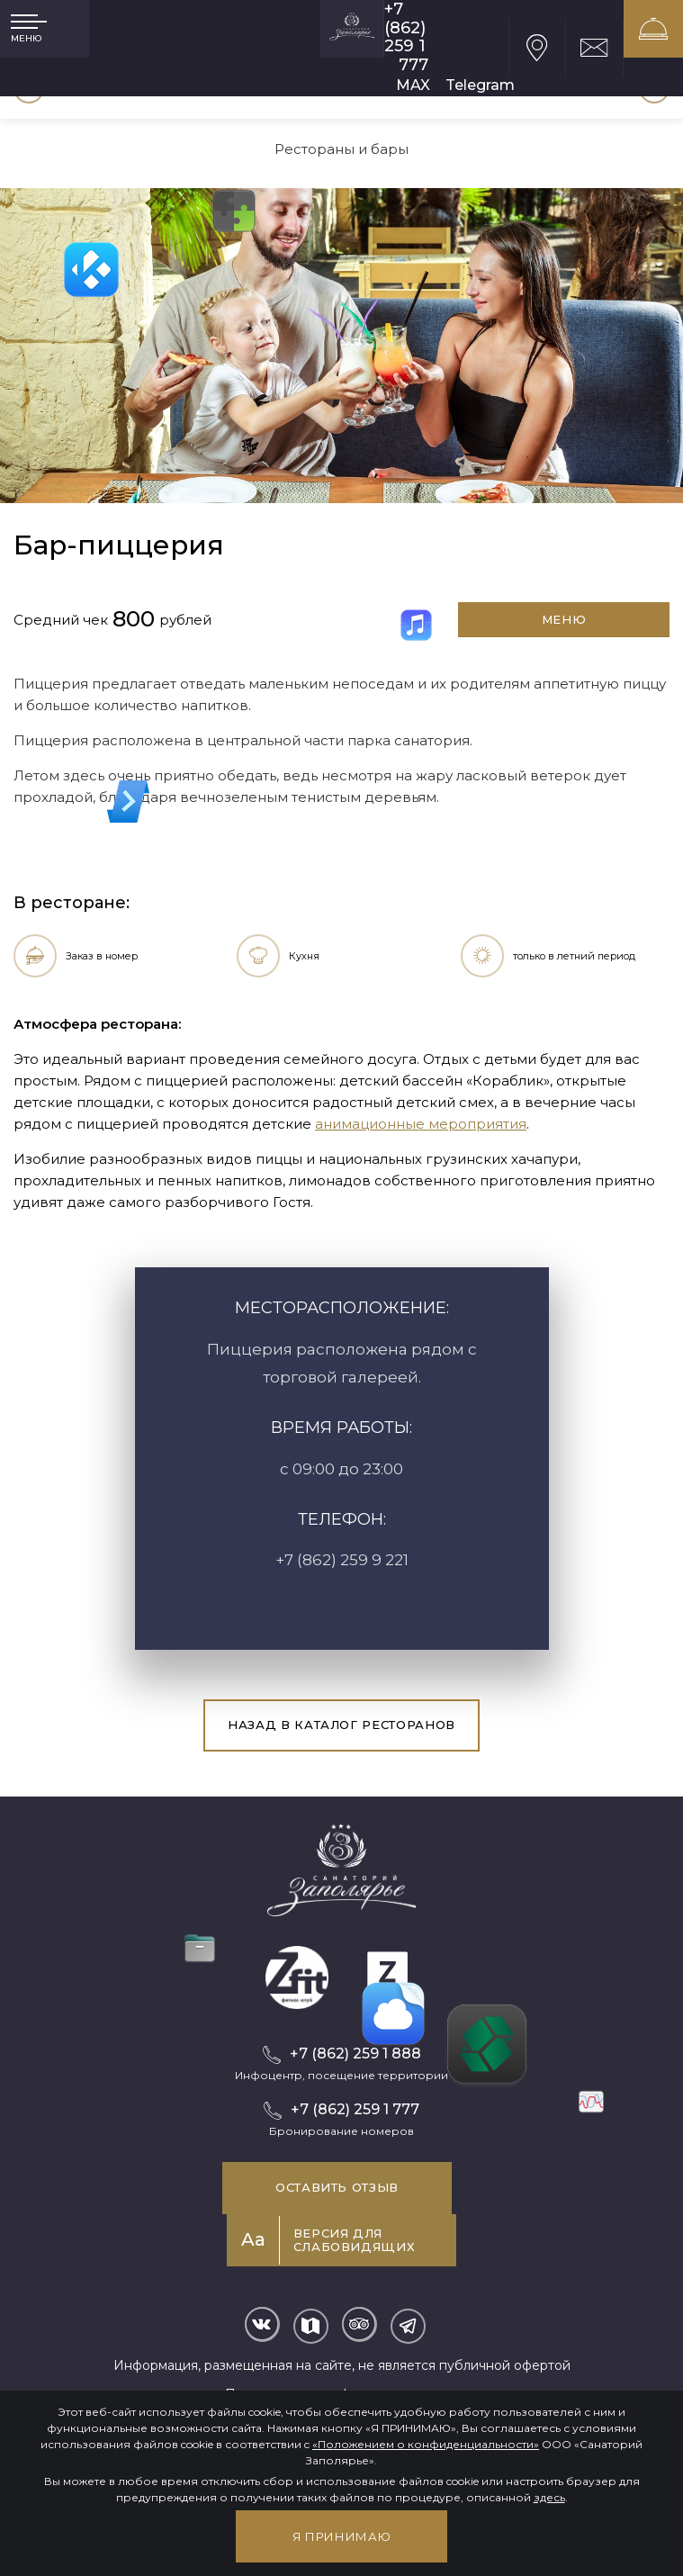  What do you see at coordinates (393, 2013) in the screenshot?
I see `manage web apps and progressive web applications` at bounding box center [393, 2013].